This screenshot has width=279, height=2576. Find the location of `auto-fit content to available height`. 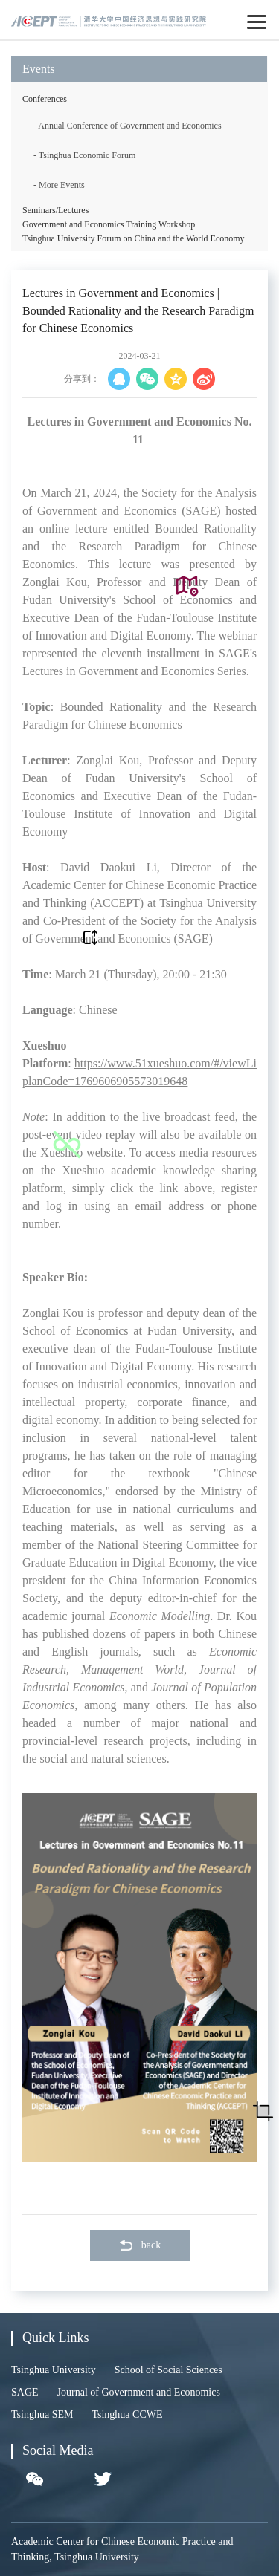

auto-fit content to available height is located at coordinates (90, 937).